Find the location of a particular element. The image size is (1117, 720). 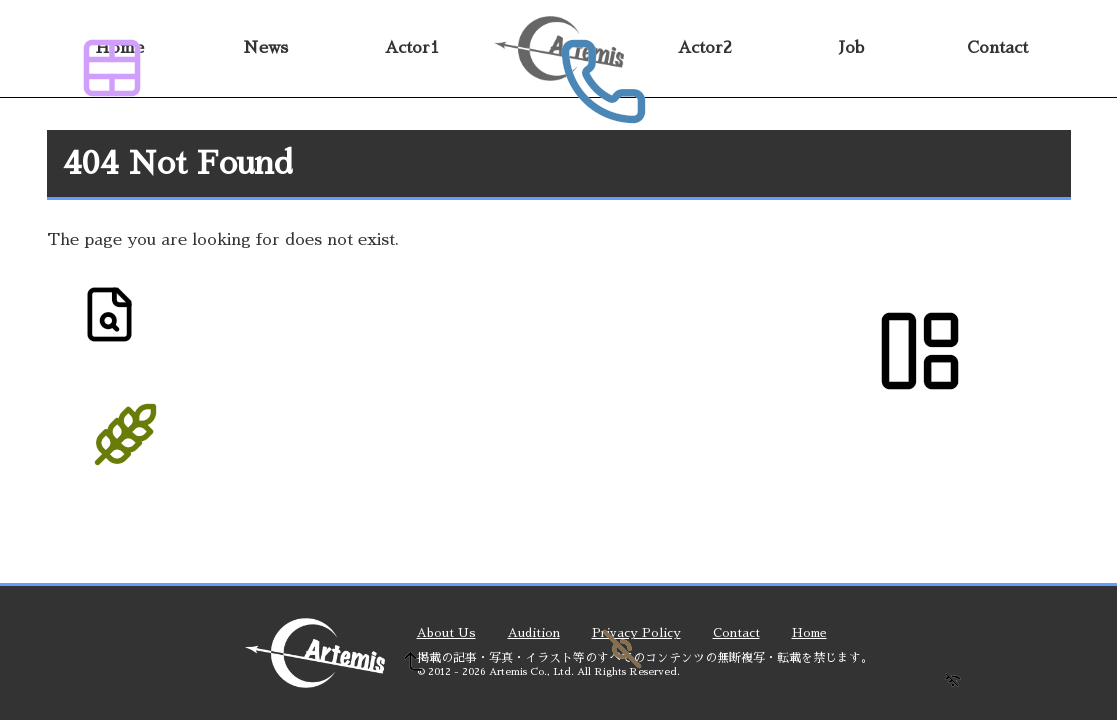

merge selected table cells is located at coordinates (112, 68).